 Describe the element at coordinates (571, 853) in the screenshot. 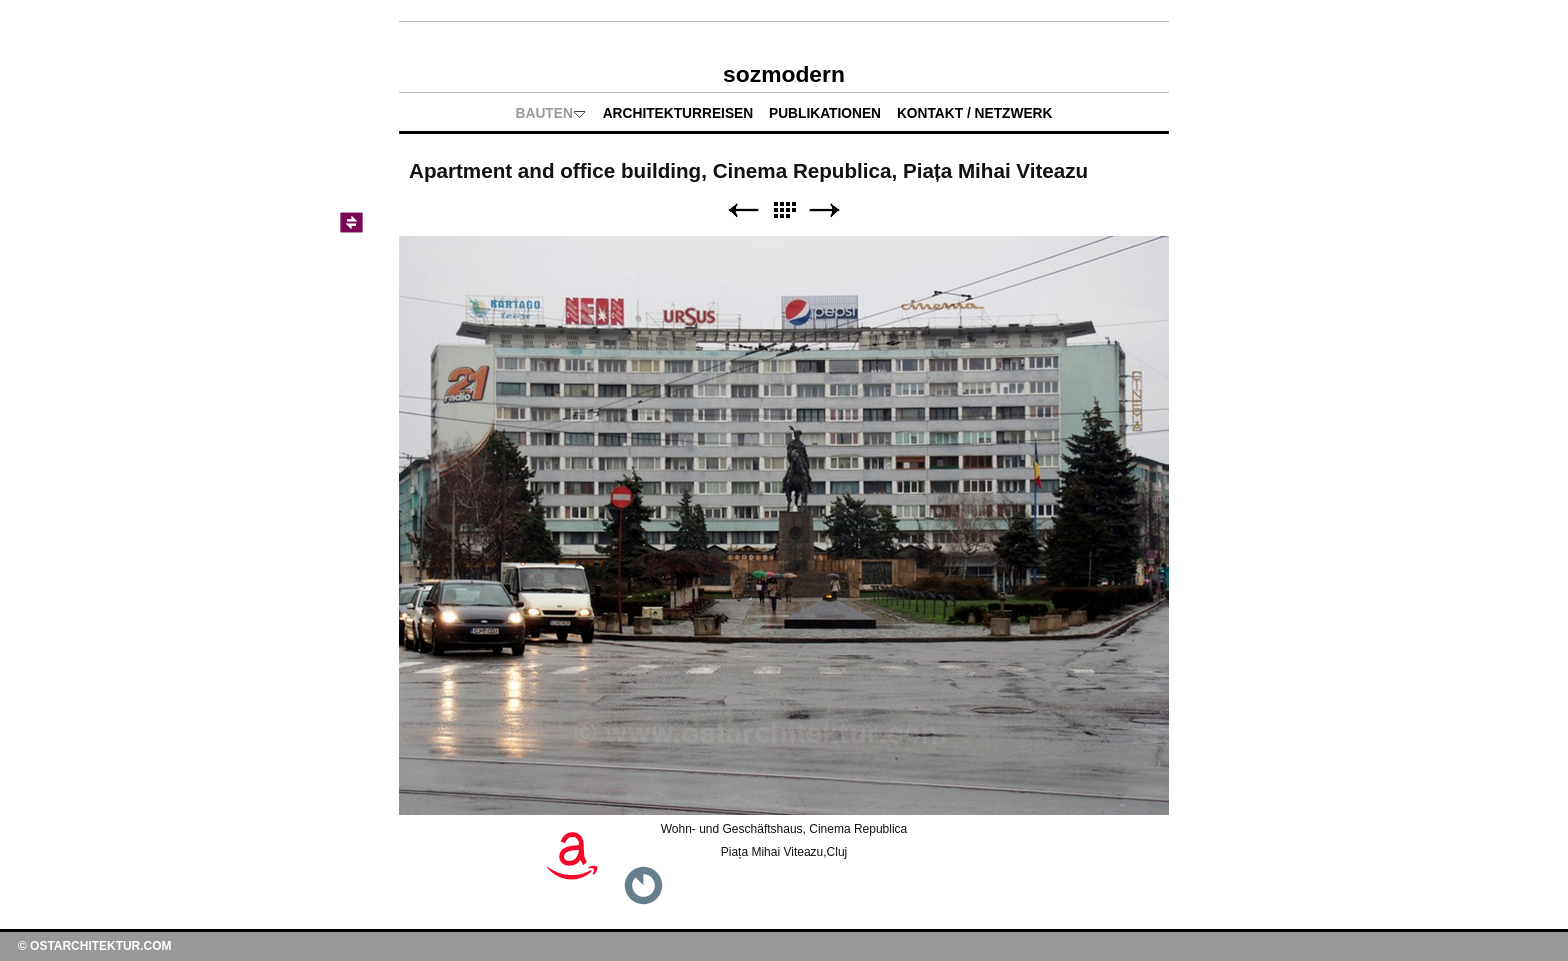

I see `open the Amazon app` at that location.